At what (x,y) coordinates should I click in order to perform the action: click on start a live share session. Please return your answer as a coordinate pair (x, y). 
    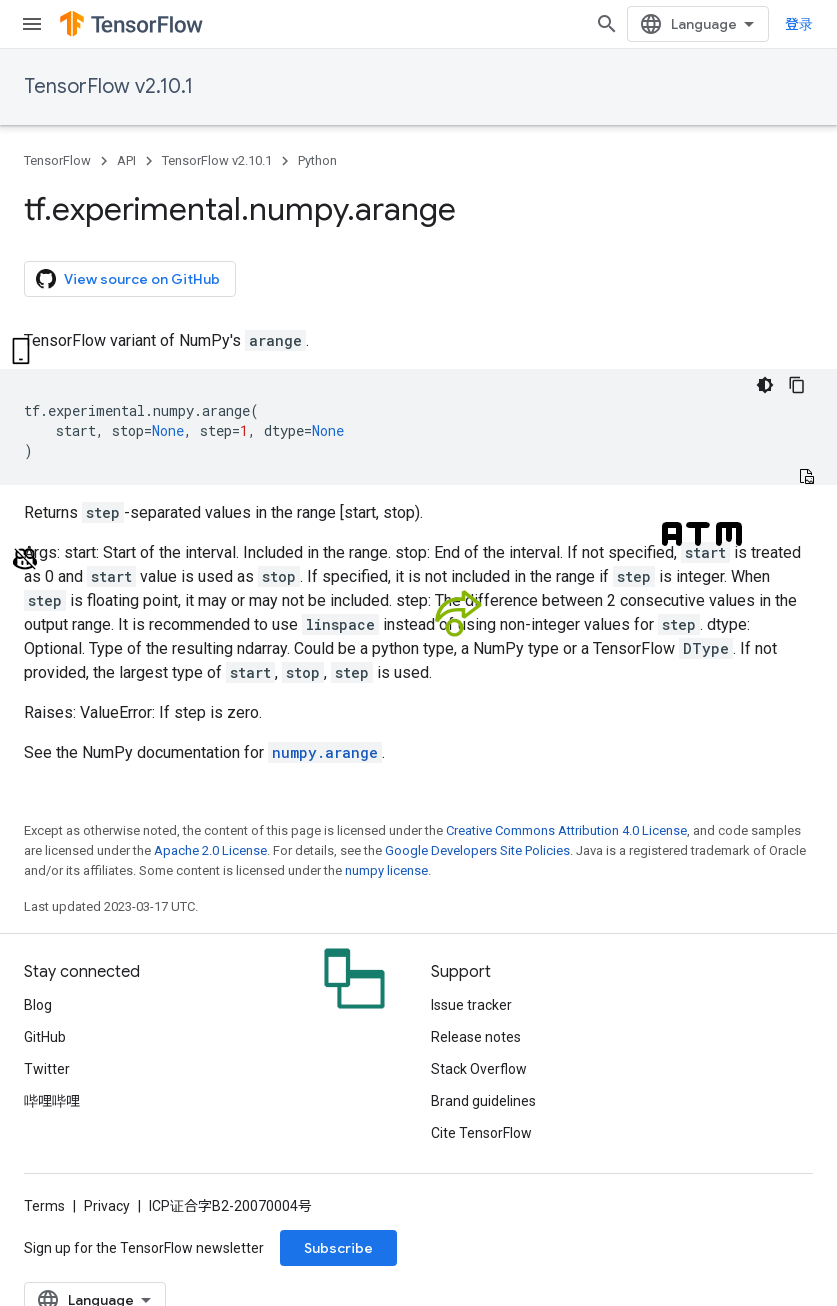
    Looking at the image, I should click on (458, 613).